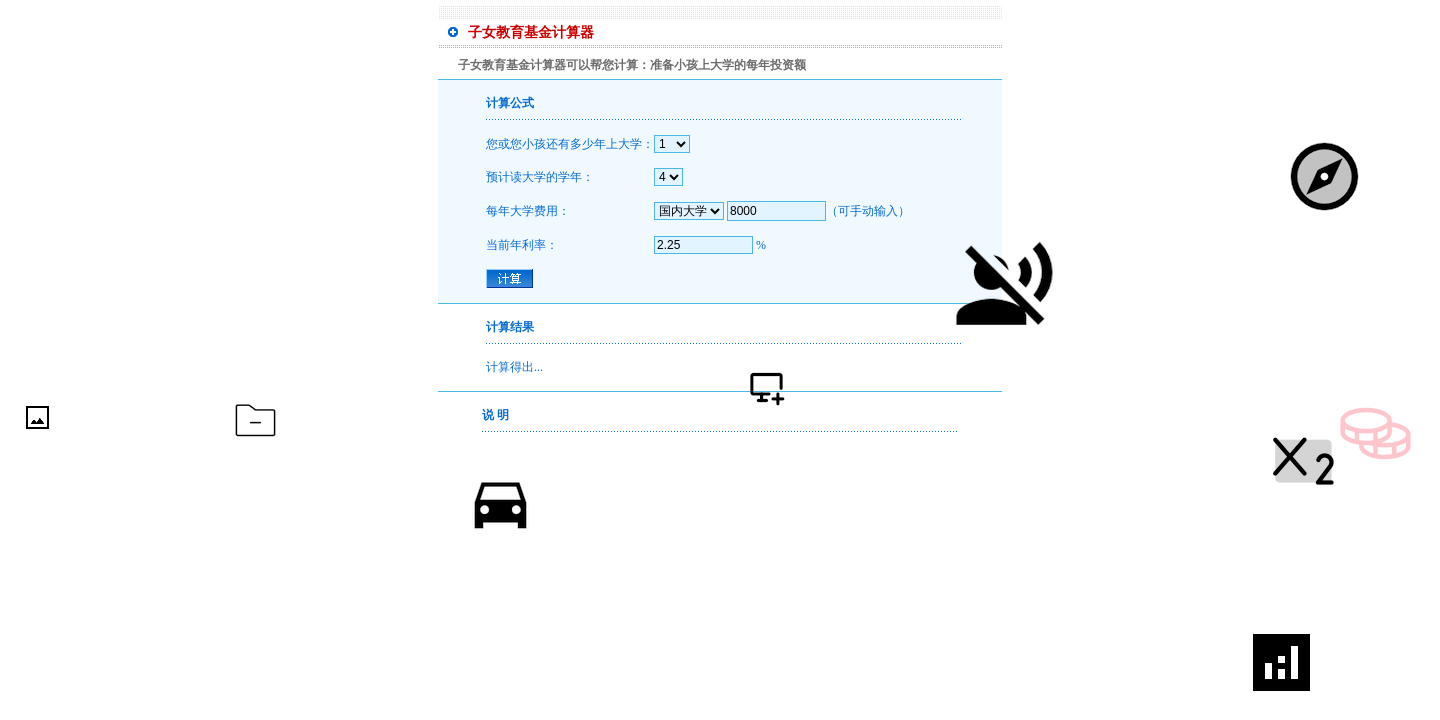 The image size is (1440, 720). Describe the element at coordinates (500, 502) in the screenshot. I see `get driving directions` at that location.